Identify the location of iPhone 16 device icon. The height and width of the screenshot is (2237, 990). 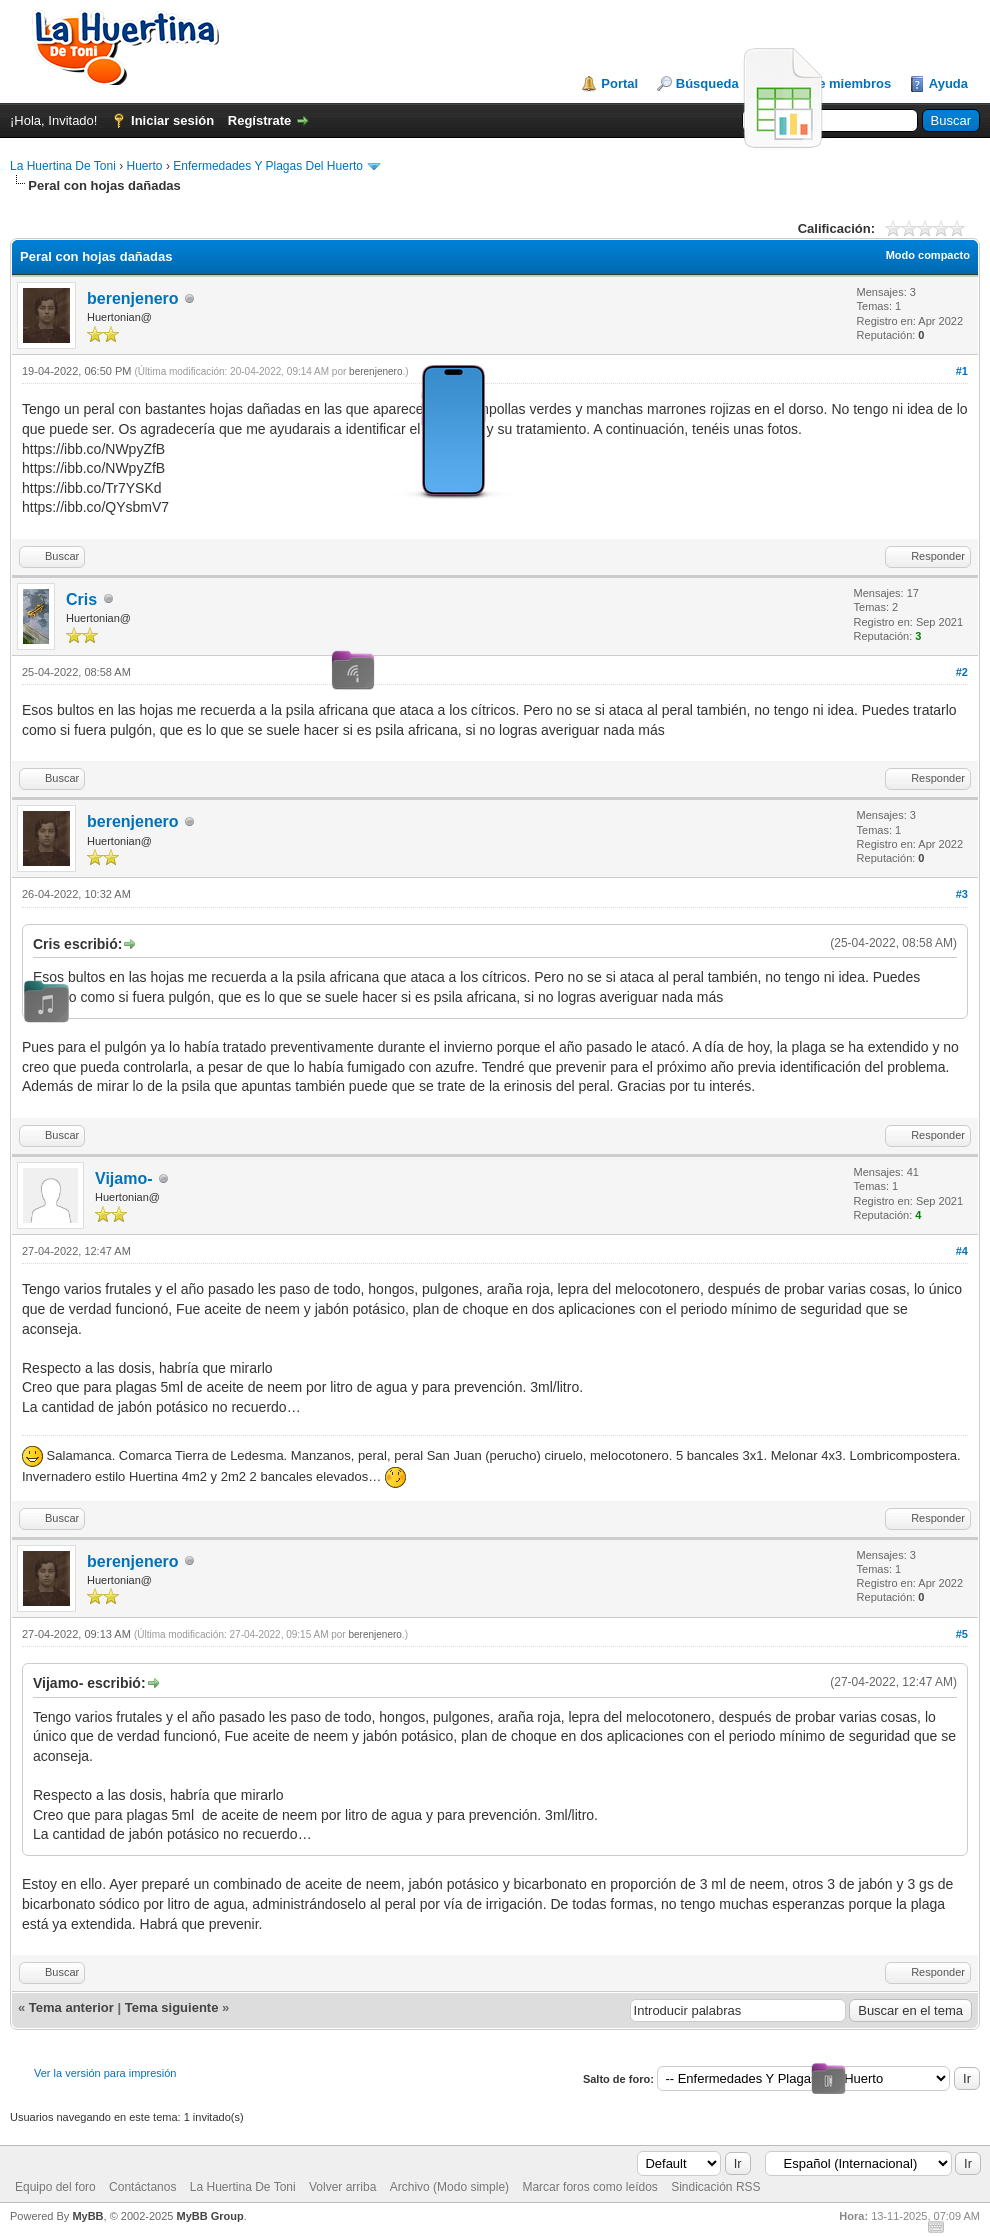
(453, 432).